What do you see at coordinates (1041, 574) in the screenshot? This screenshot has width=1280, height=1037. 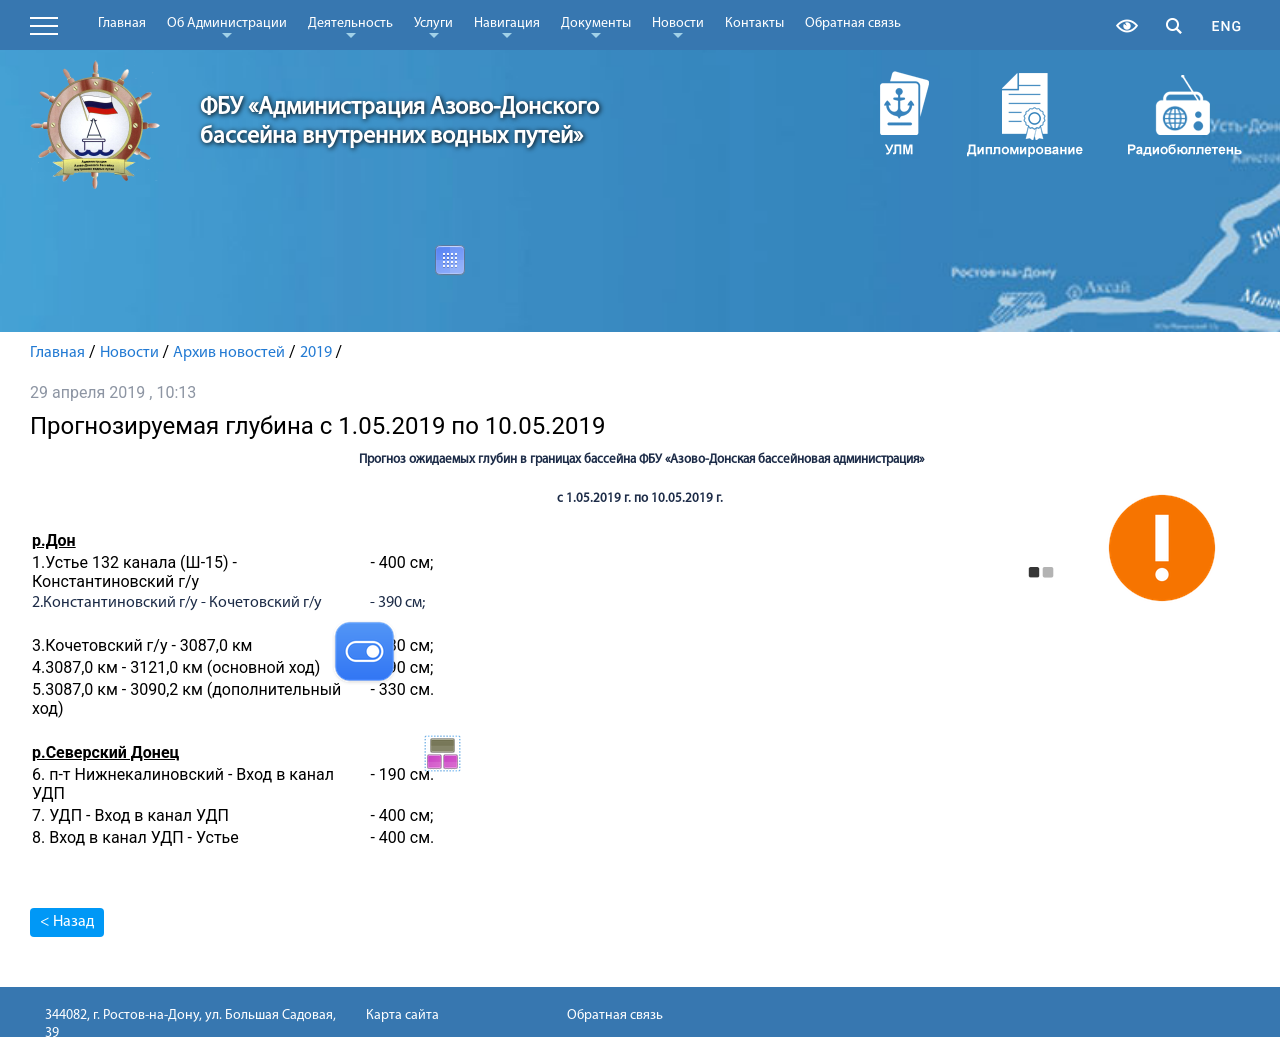 I see `view task list or to-do items` at bounding box center [1041, 574].